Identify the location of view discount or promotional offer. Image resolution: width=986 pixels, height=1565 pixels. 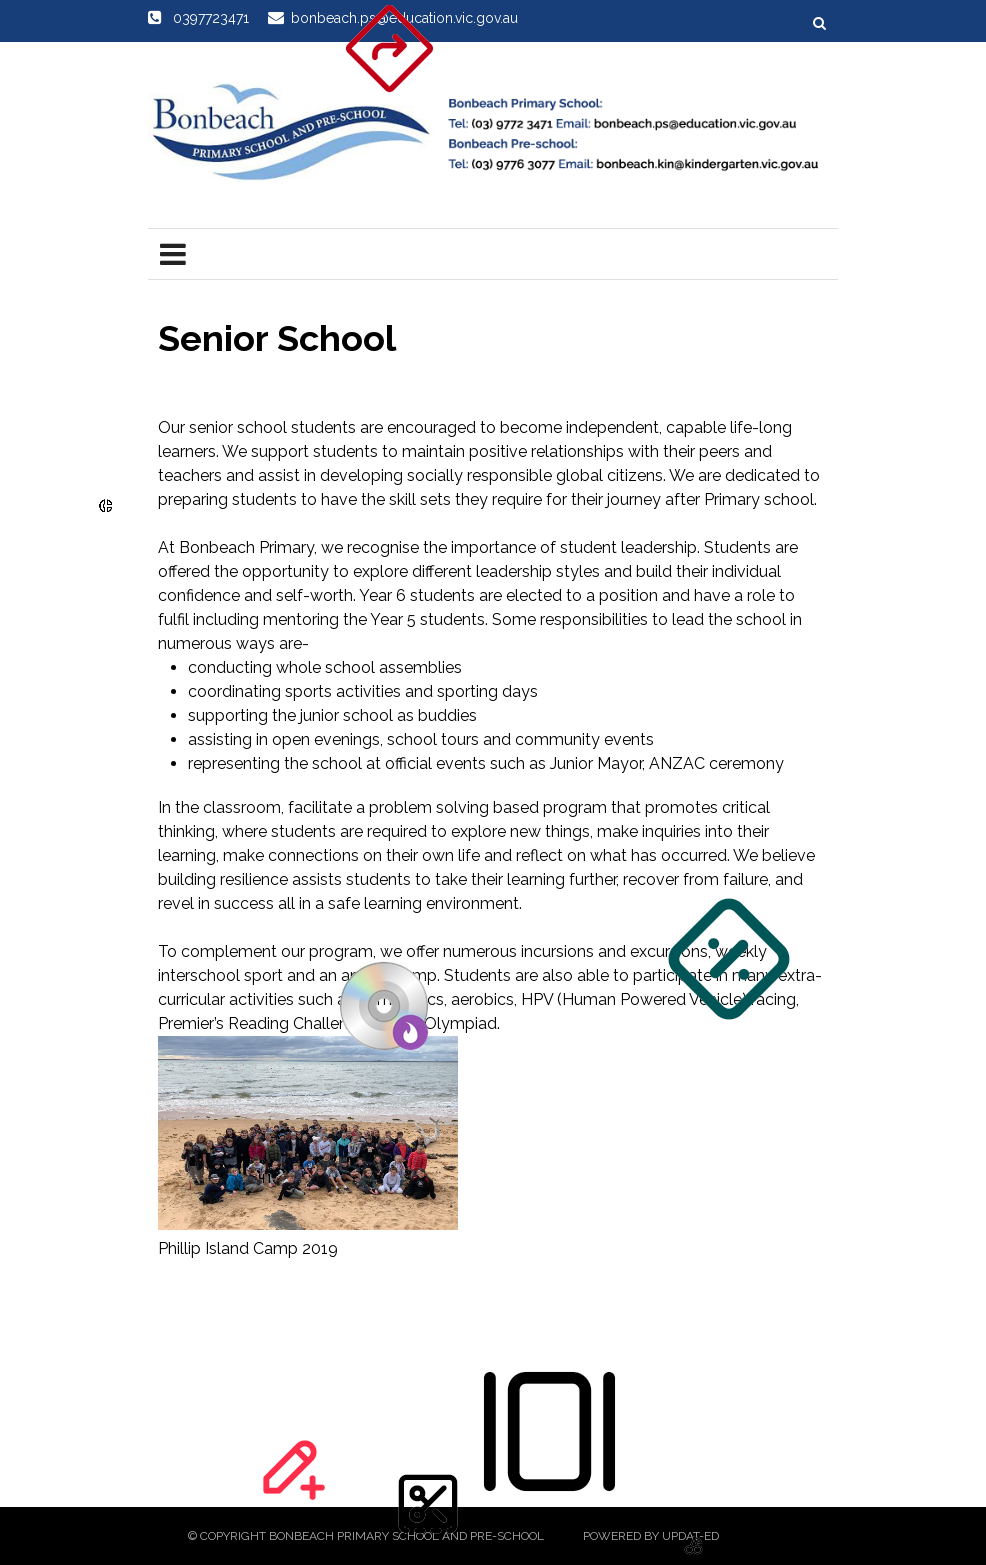
(729, 959).